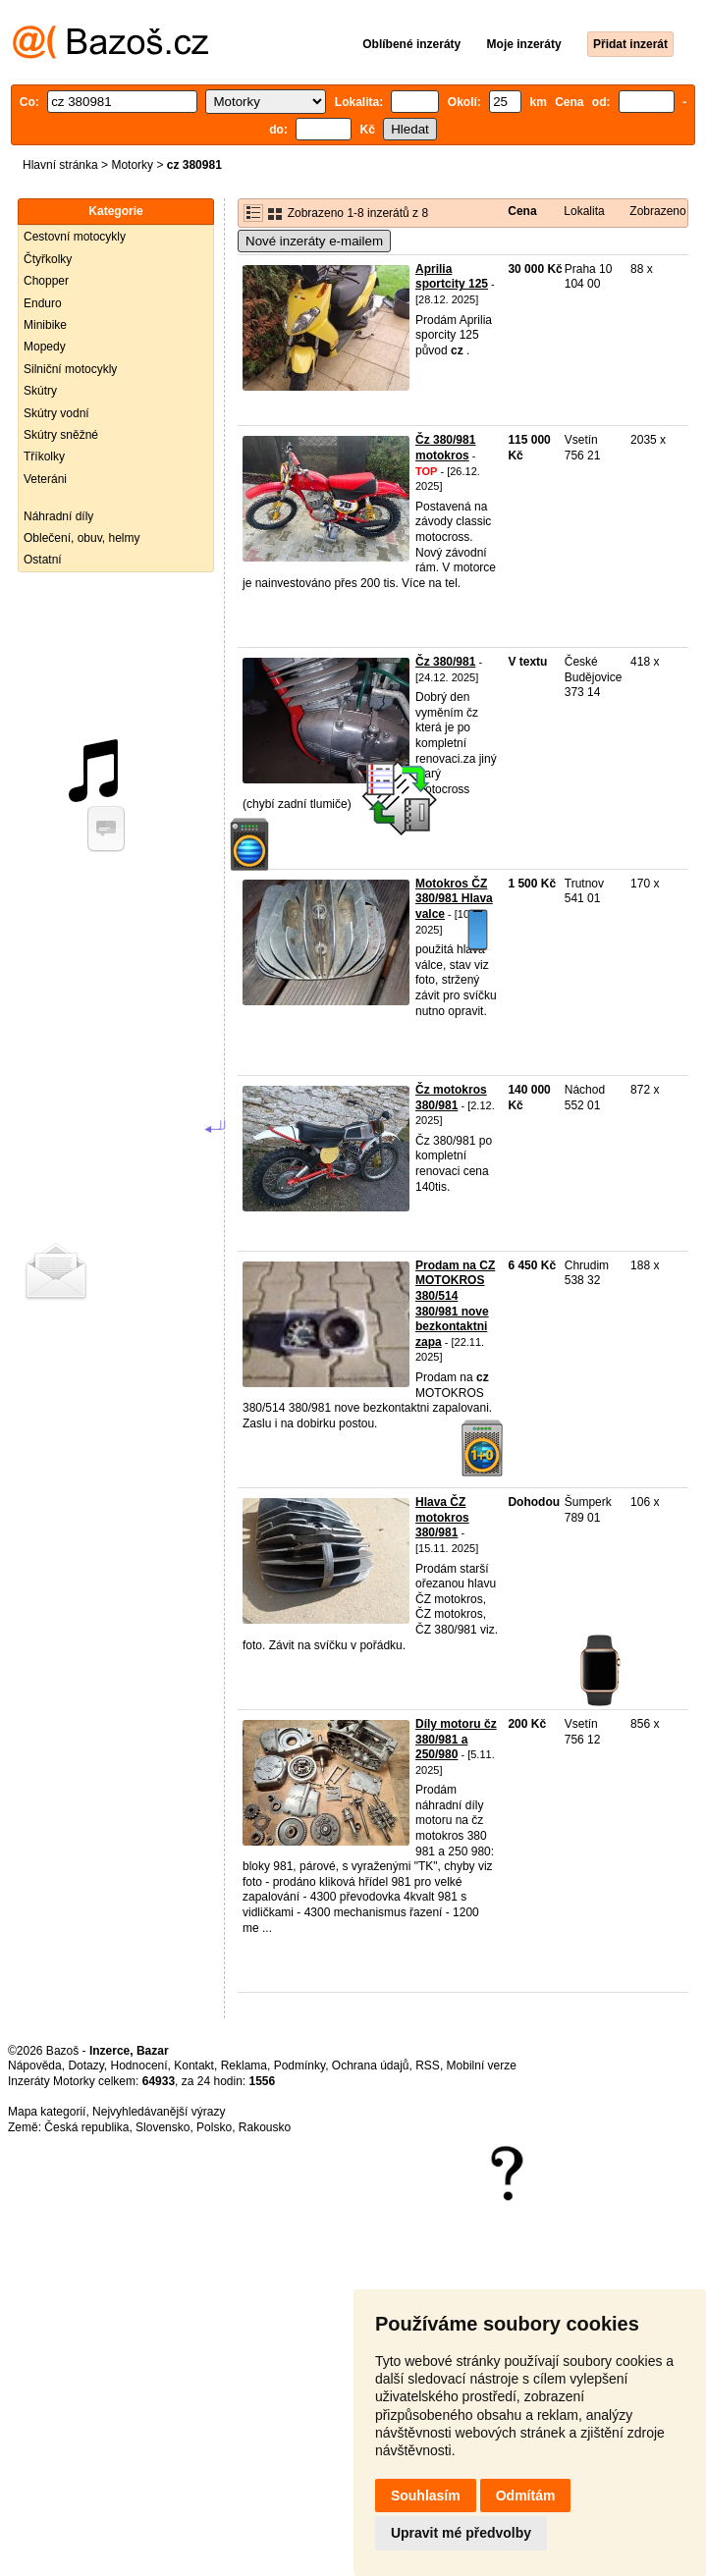 This screenshot has width=706, height=2576. I want to click on access your music folder in the sidebar, so click(95, 771).